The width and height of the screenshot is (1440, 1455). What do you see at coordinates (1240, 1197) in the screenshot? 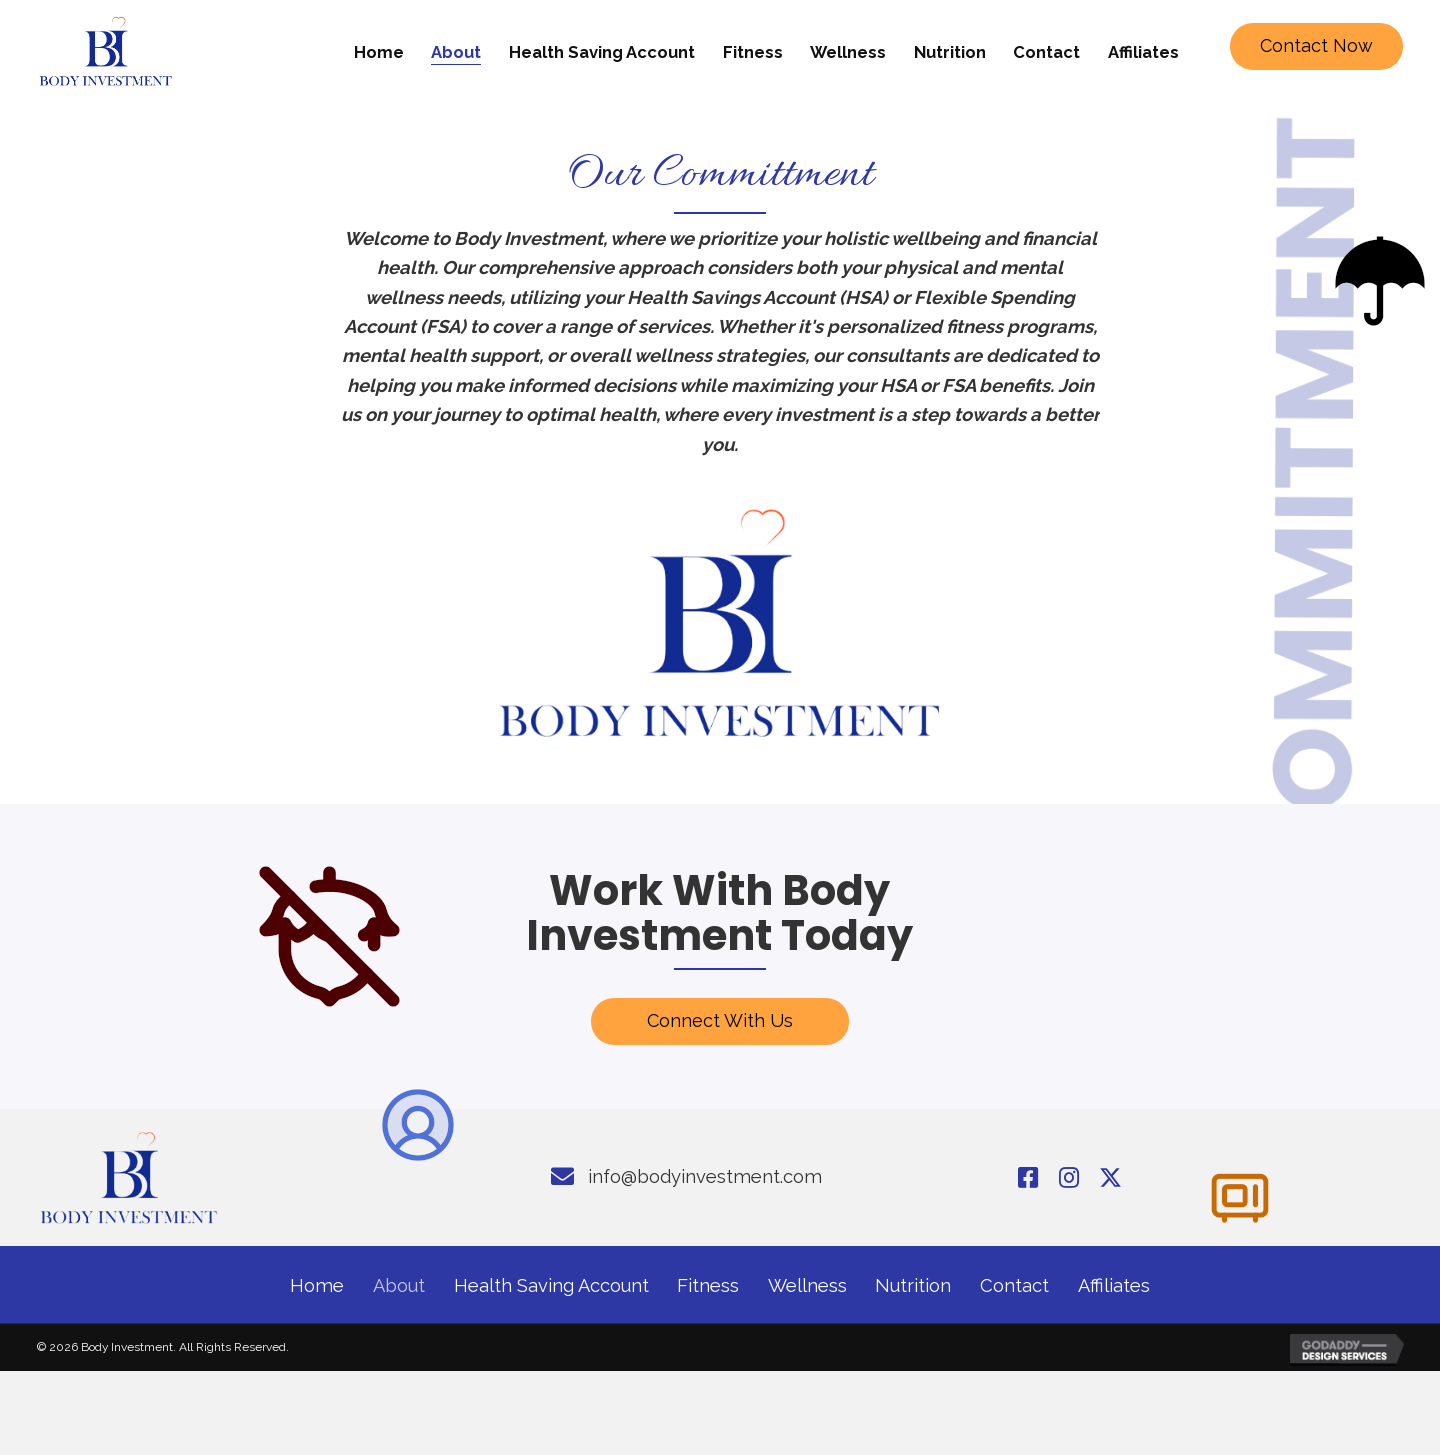
I see `access microwave or kitchen appliance controls` at bounding box center [1240, 1197].